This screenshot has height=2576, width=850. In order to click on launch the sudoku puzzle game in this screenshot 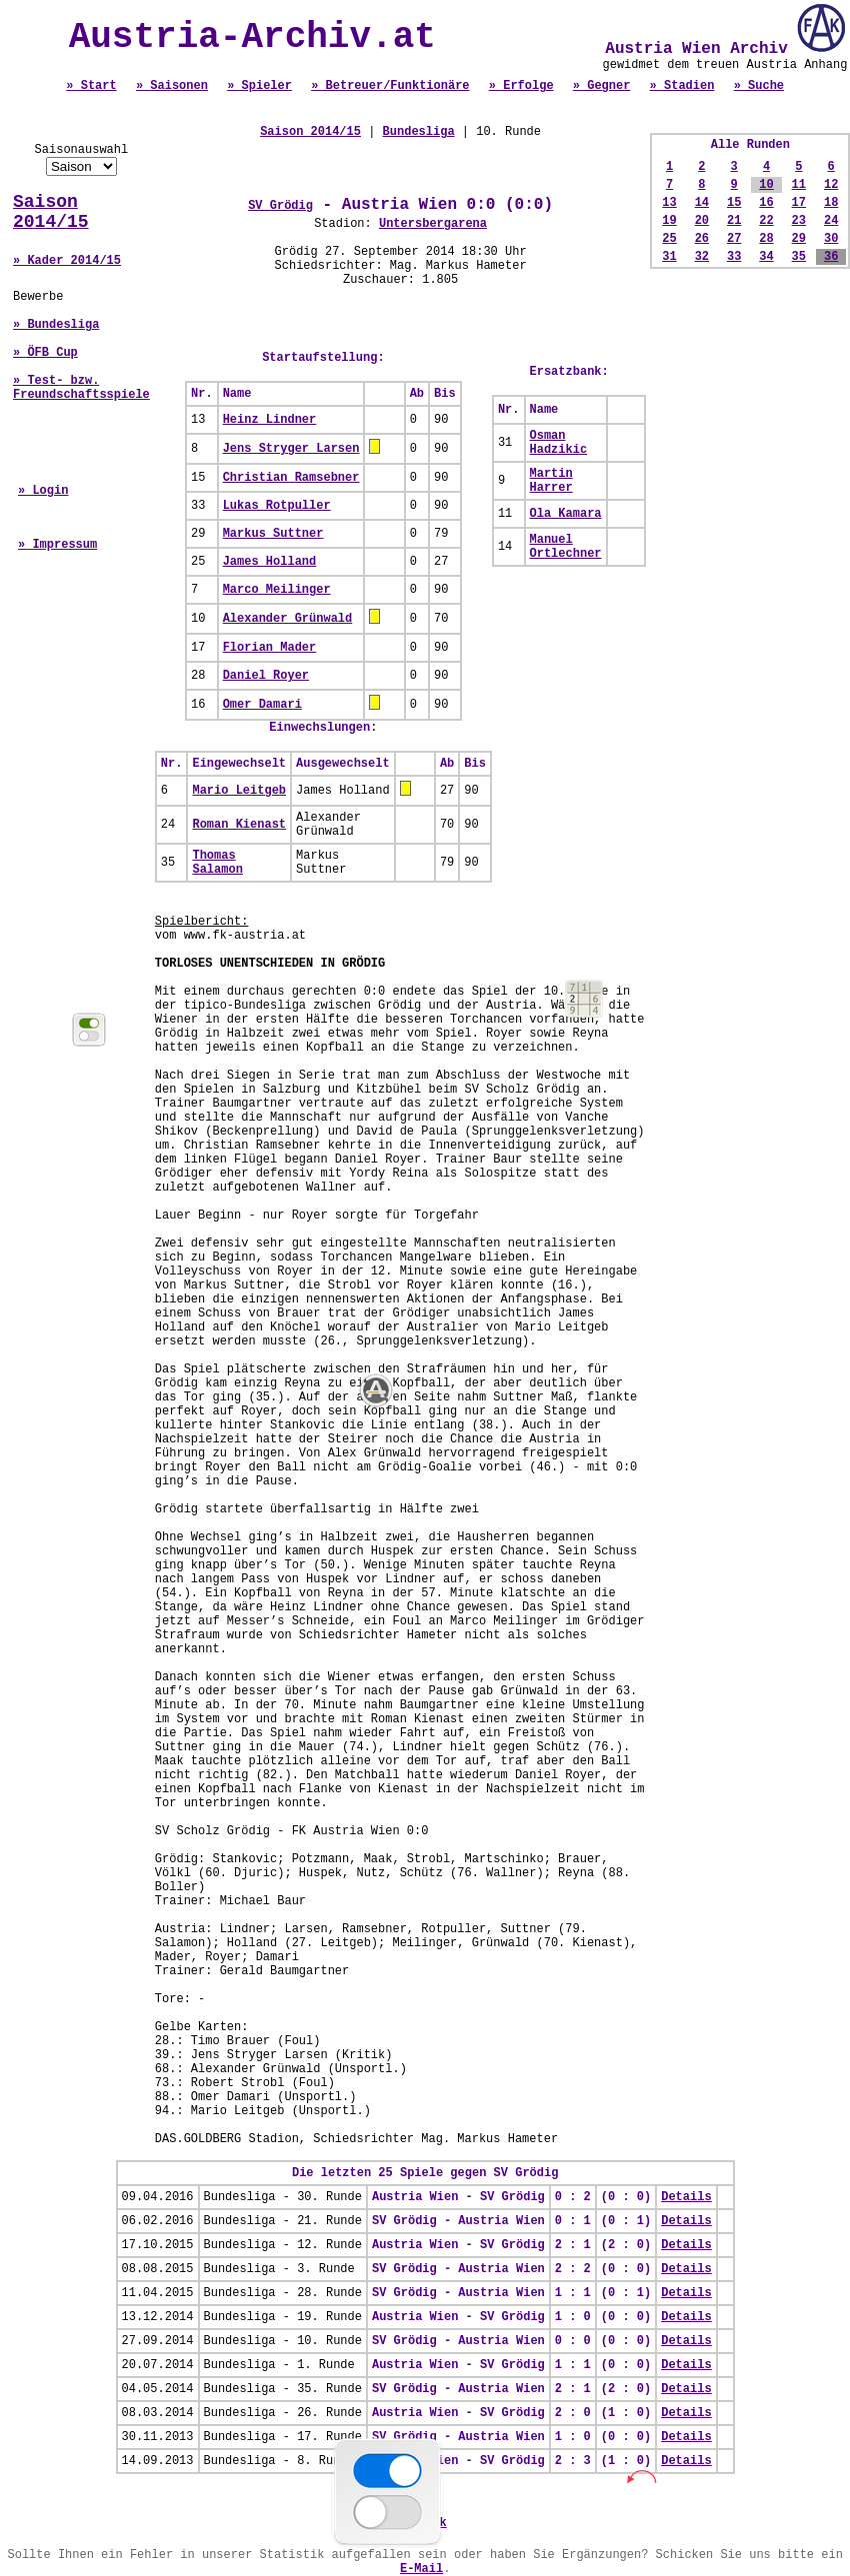, I will do `click(584, 999)`.